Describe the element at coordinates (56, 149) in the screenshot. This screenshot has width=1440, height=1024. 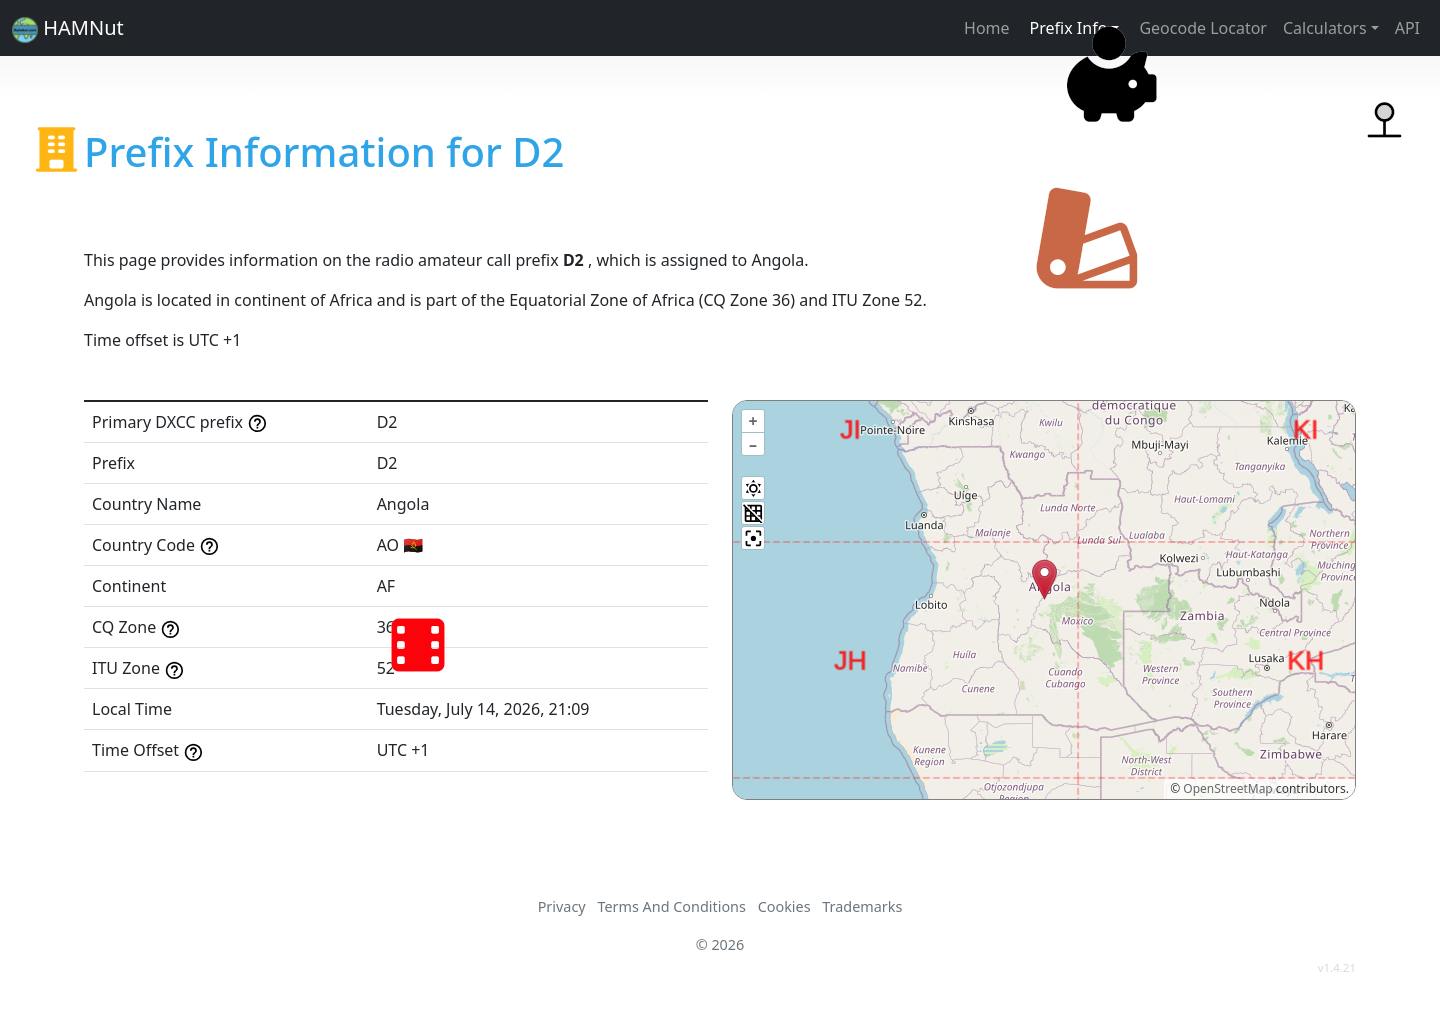
I see `view office or workplace information` at that location.